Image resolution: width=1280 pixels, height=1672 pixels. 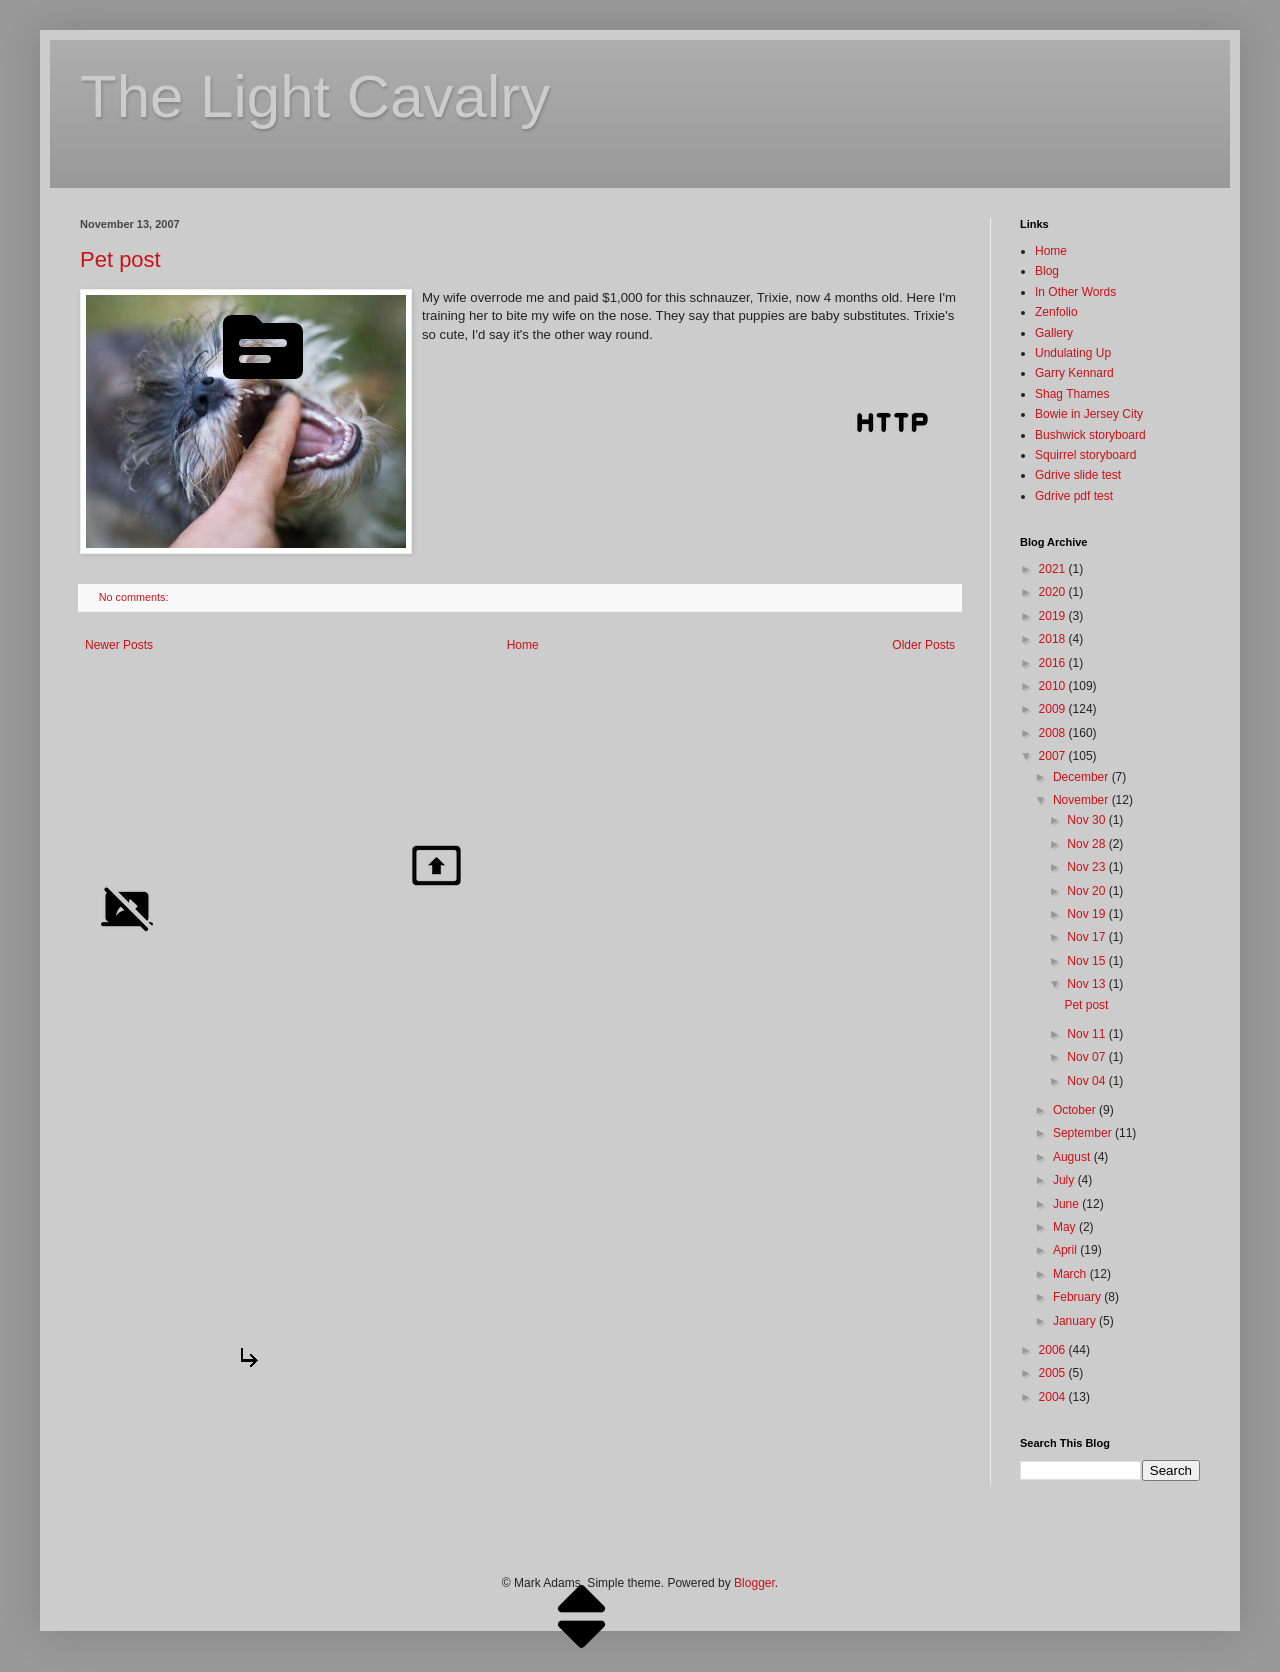 What do you see at coordinates (263, 347) in the screenshot?
I see `open topic or file folder` at bounding box center [263, 347].